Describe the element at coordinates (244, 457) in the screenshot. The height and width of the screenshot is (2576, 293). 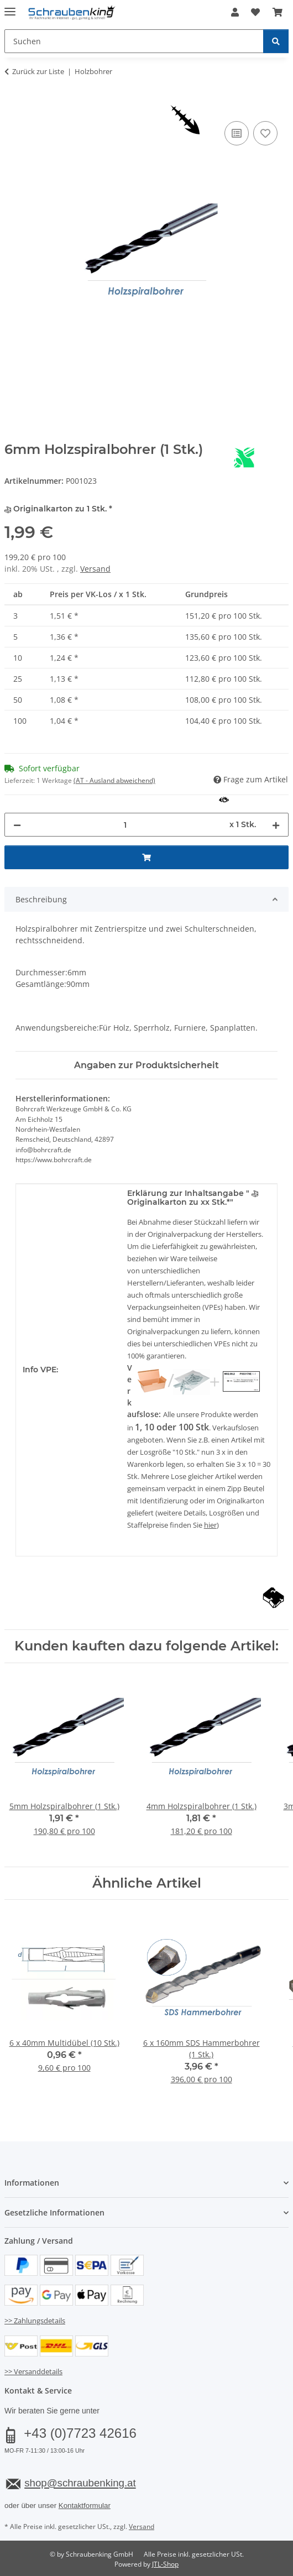
I see `split wood or gather firewood in a crafting game` at that location.